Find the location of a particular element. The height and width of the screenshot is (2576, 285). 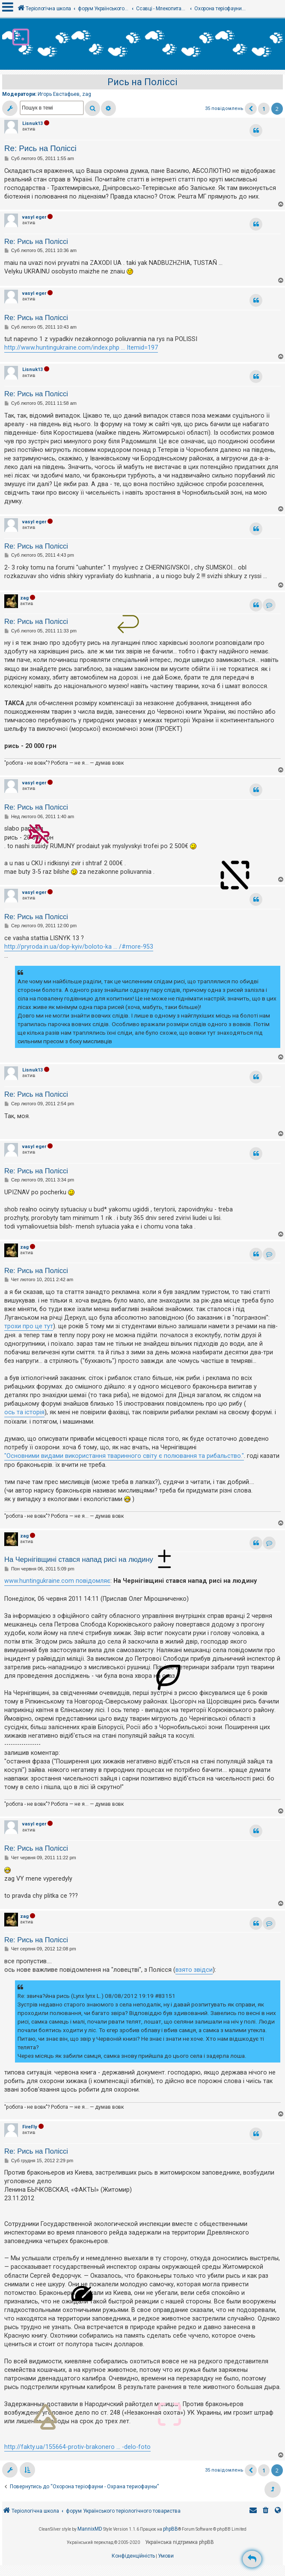

navigate to previous or parent level is located at coordinates (45, 2417).